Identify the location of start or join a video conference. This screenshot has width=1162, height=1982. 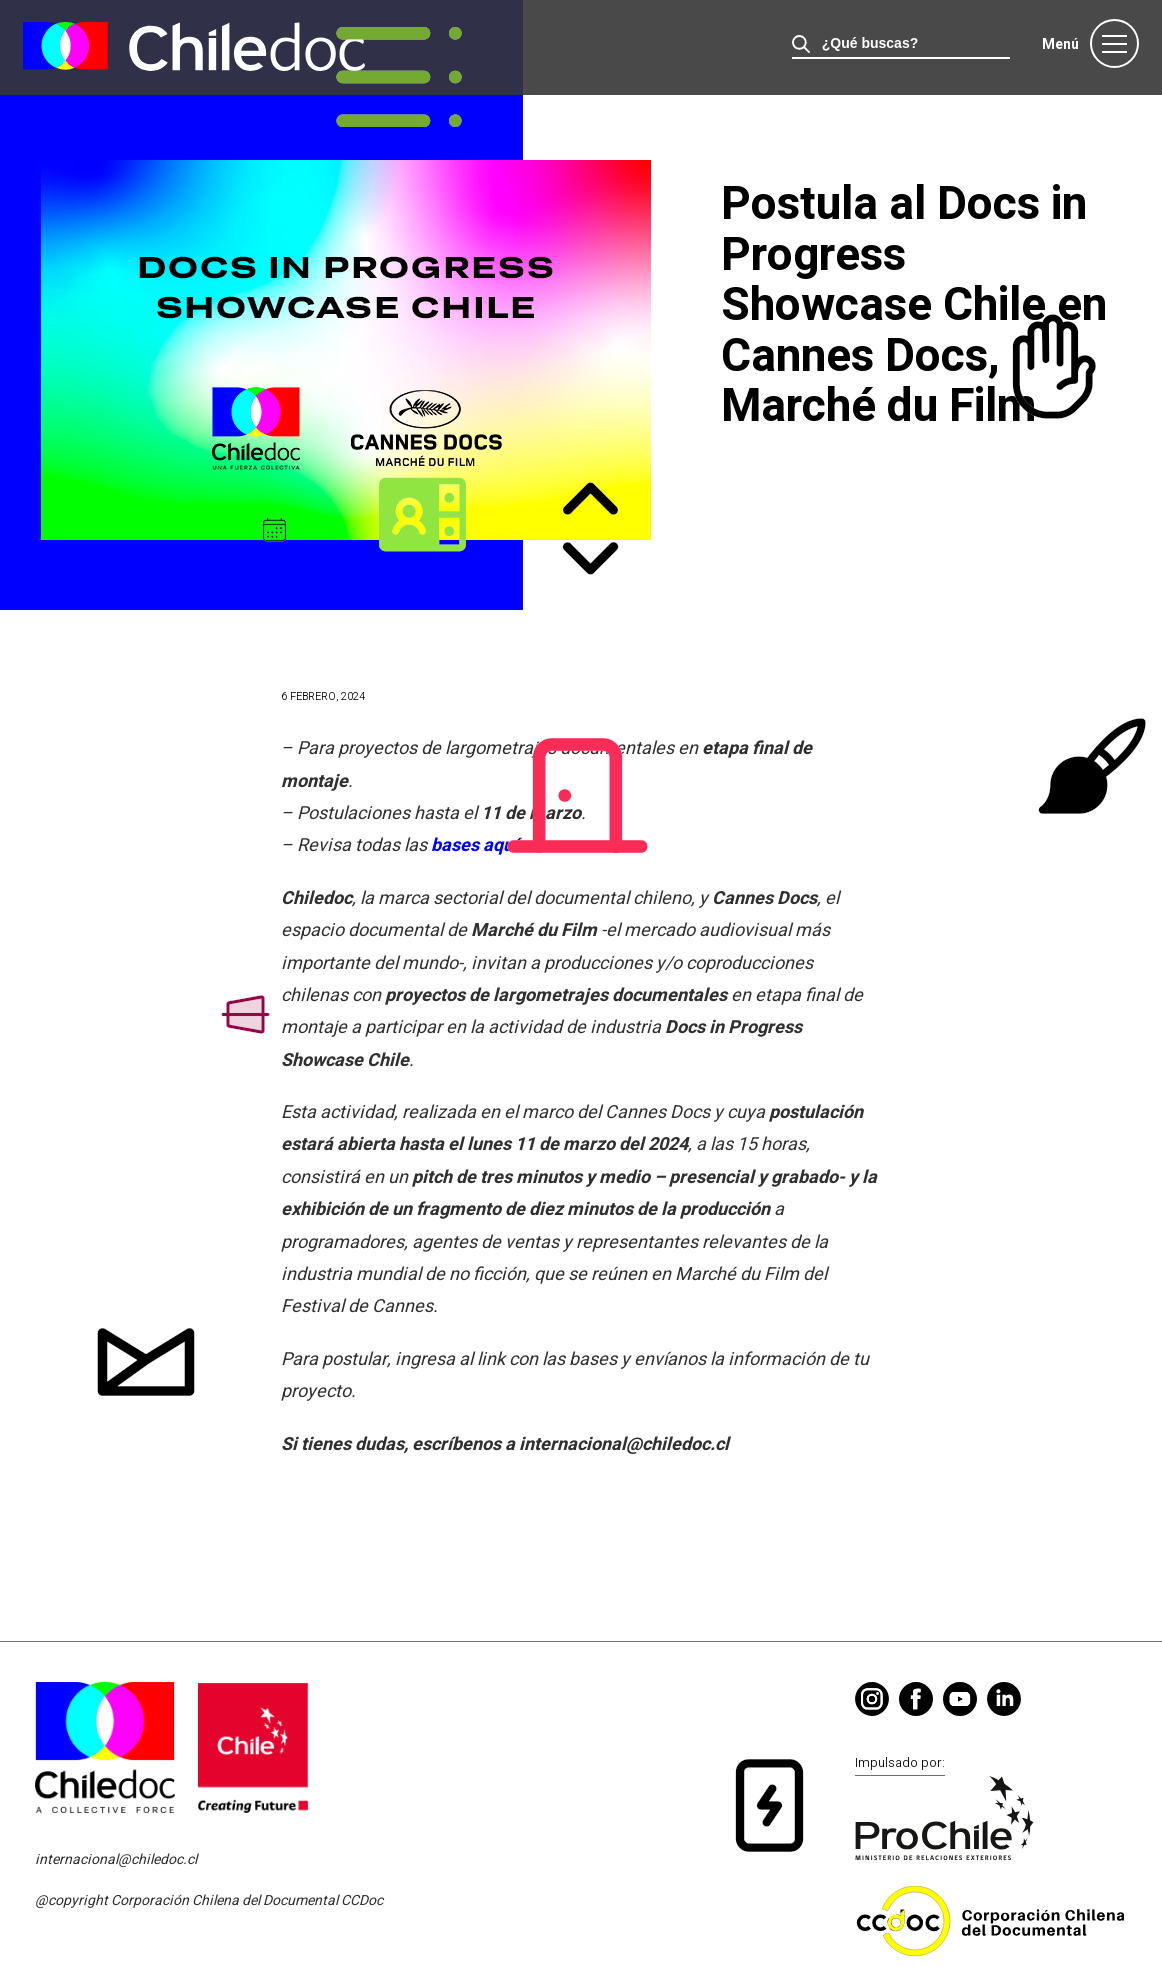
(422, 514).